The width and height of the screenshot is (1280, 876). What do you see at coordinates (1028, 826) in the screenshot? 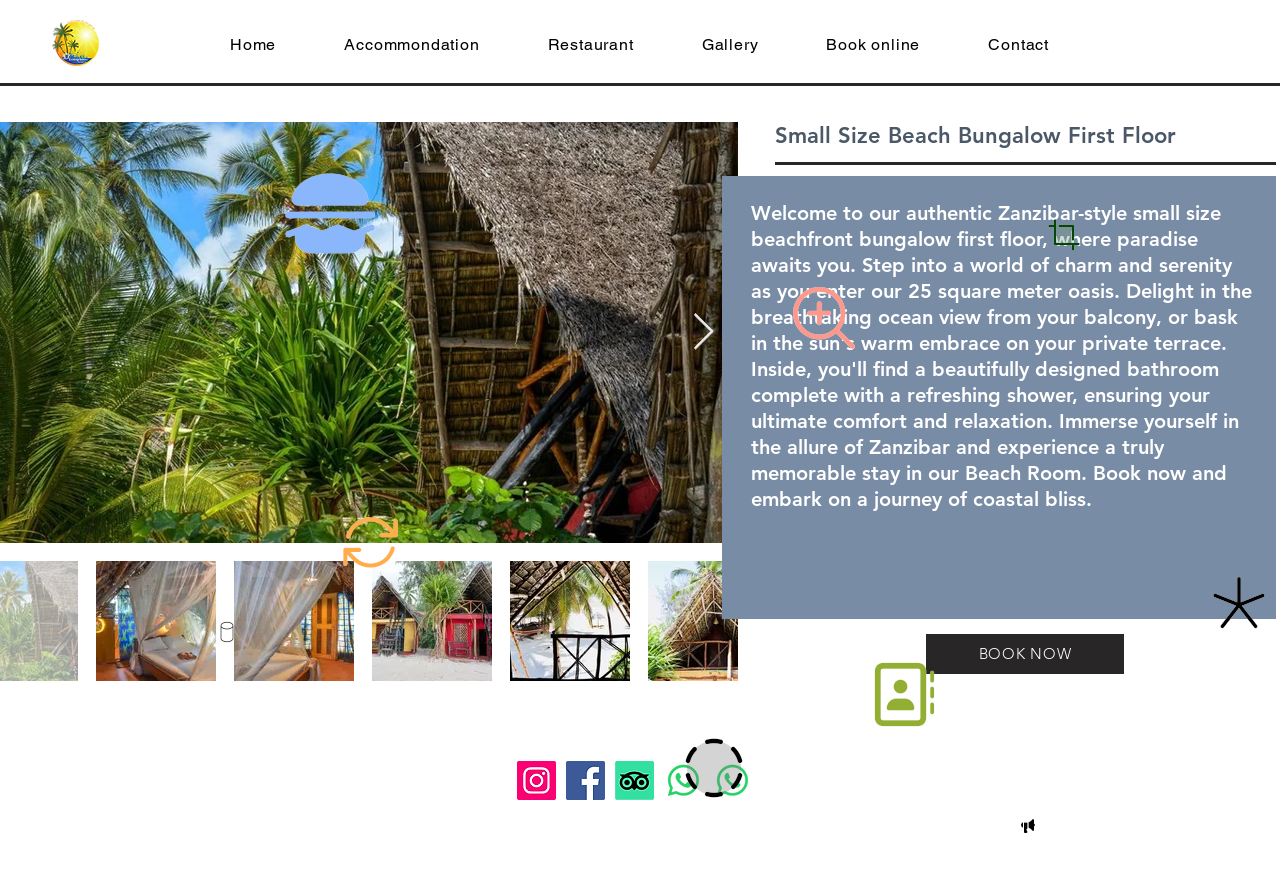
I see `make an announcement or broadcast` at bounding box center [1028, 826].